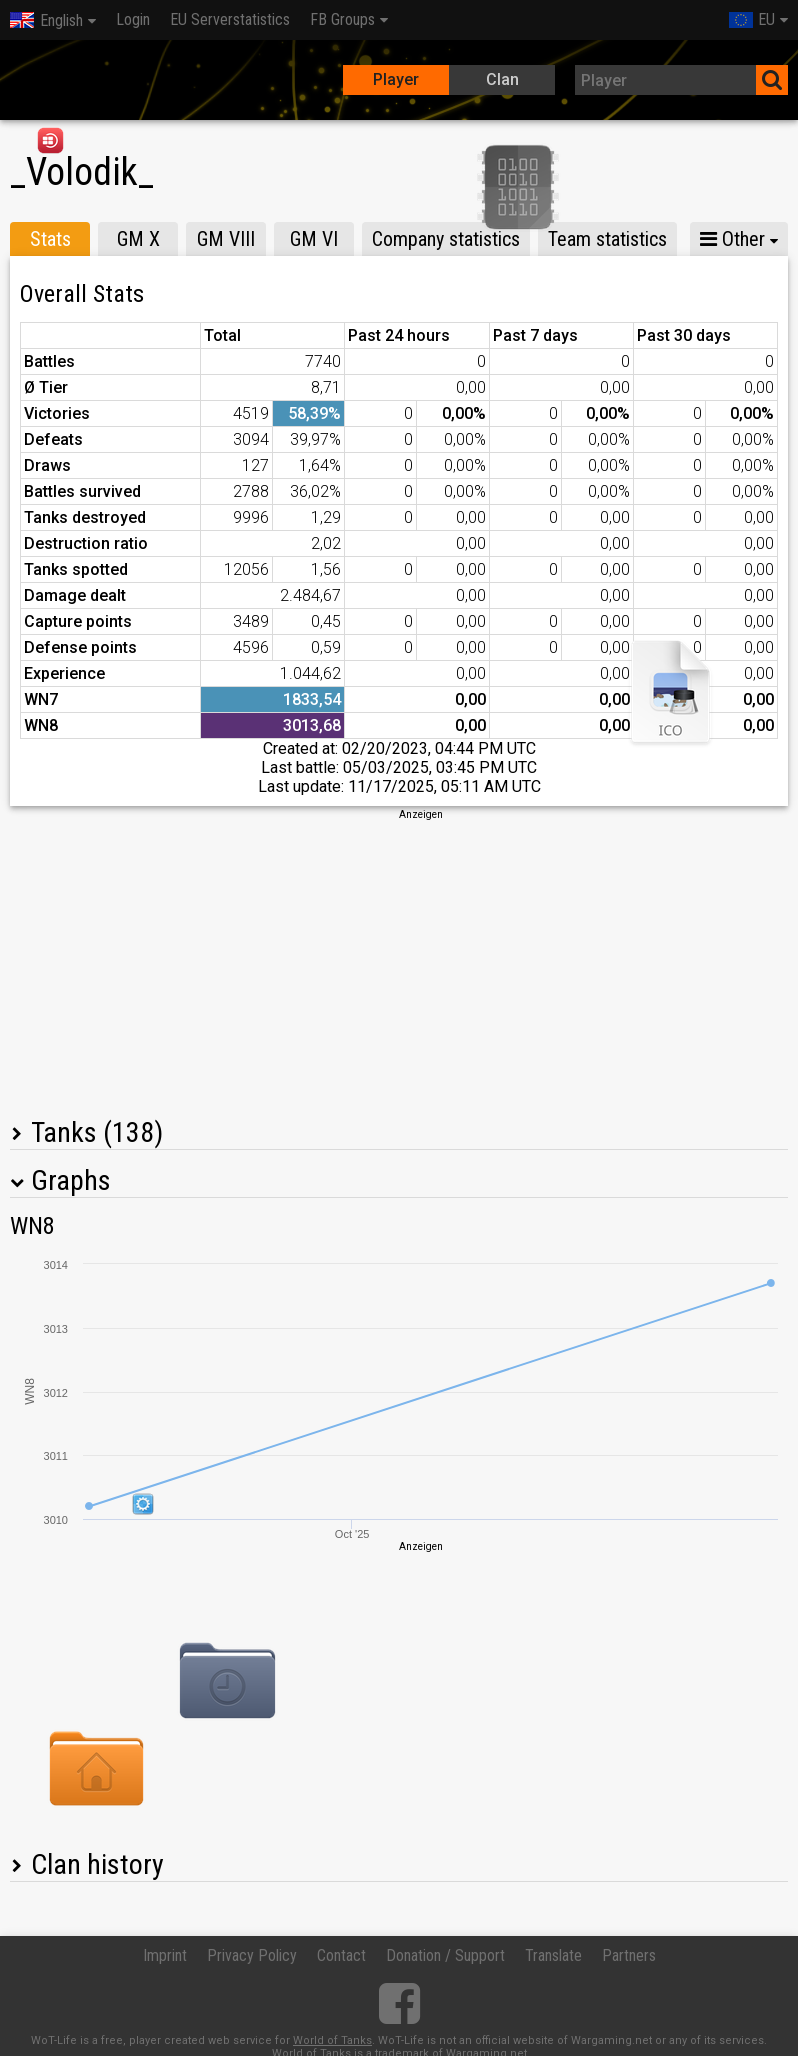 This screenshot has height=2056, width=798. What do you see at coordinates (518, 187) in the screenshot?
I see `firmware file type indicator` at bounding box center [518, 187].